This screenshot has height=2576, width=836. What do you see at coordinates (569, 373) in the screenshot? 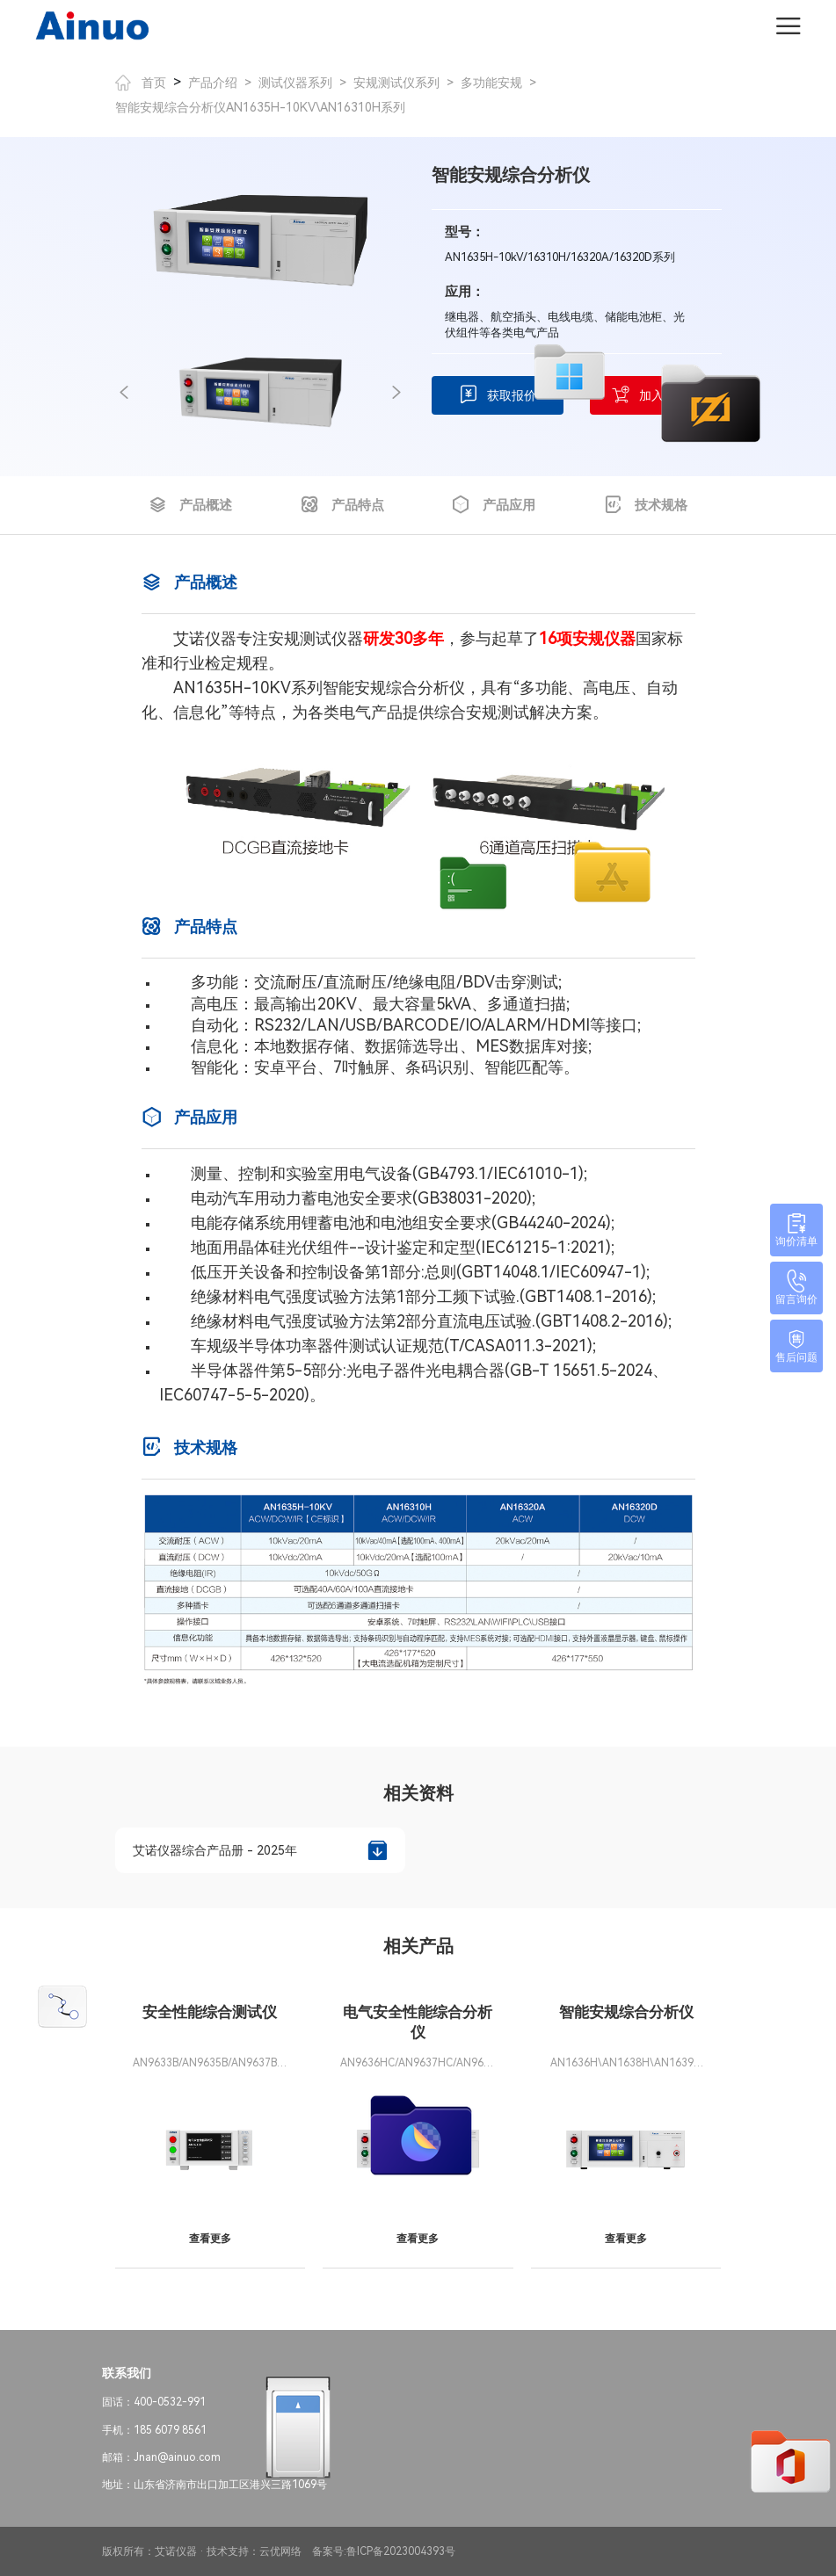
I see `open the windows 11 system folder` at bounding box center [569, 373].